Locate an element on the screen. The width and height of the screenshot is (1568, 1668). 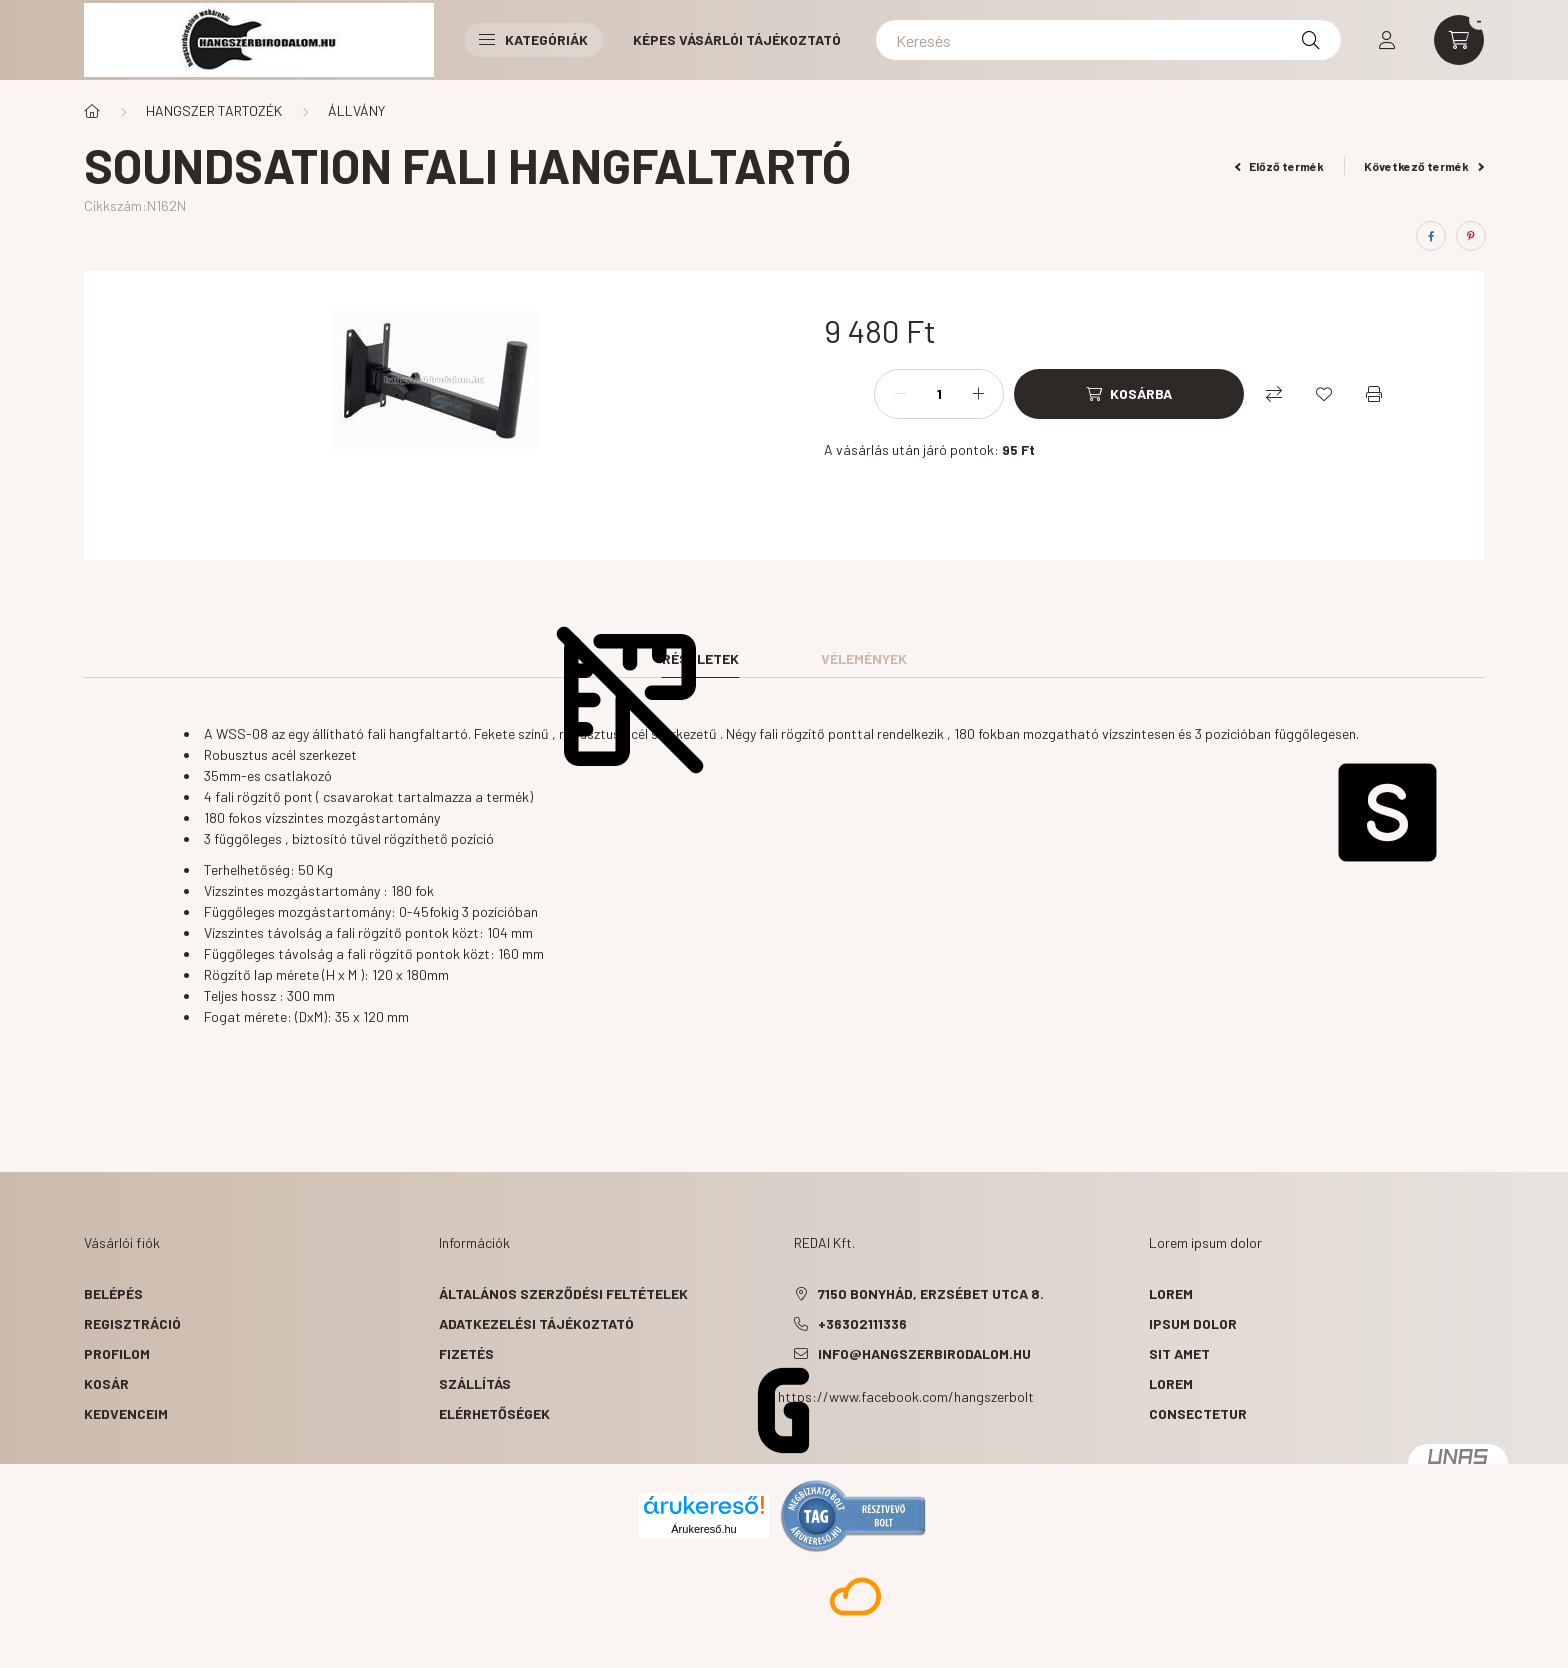
disable measurement tools is located at coordinates (630, 700).